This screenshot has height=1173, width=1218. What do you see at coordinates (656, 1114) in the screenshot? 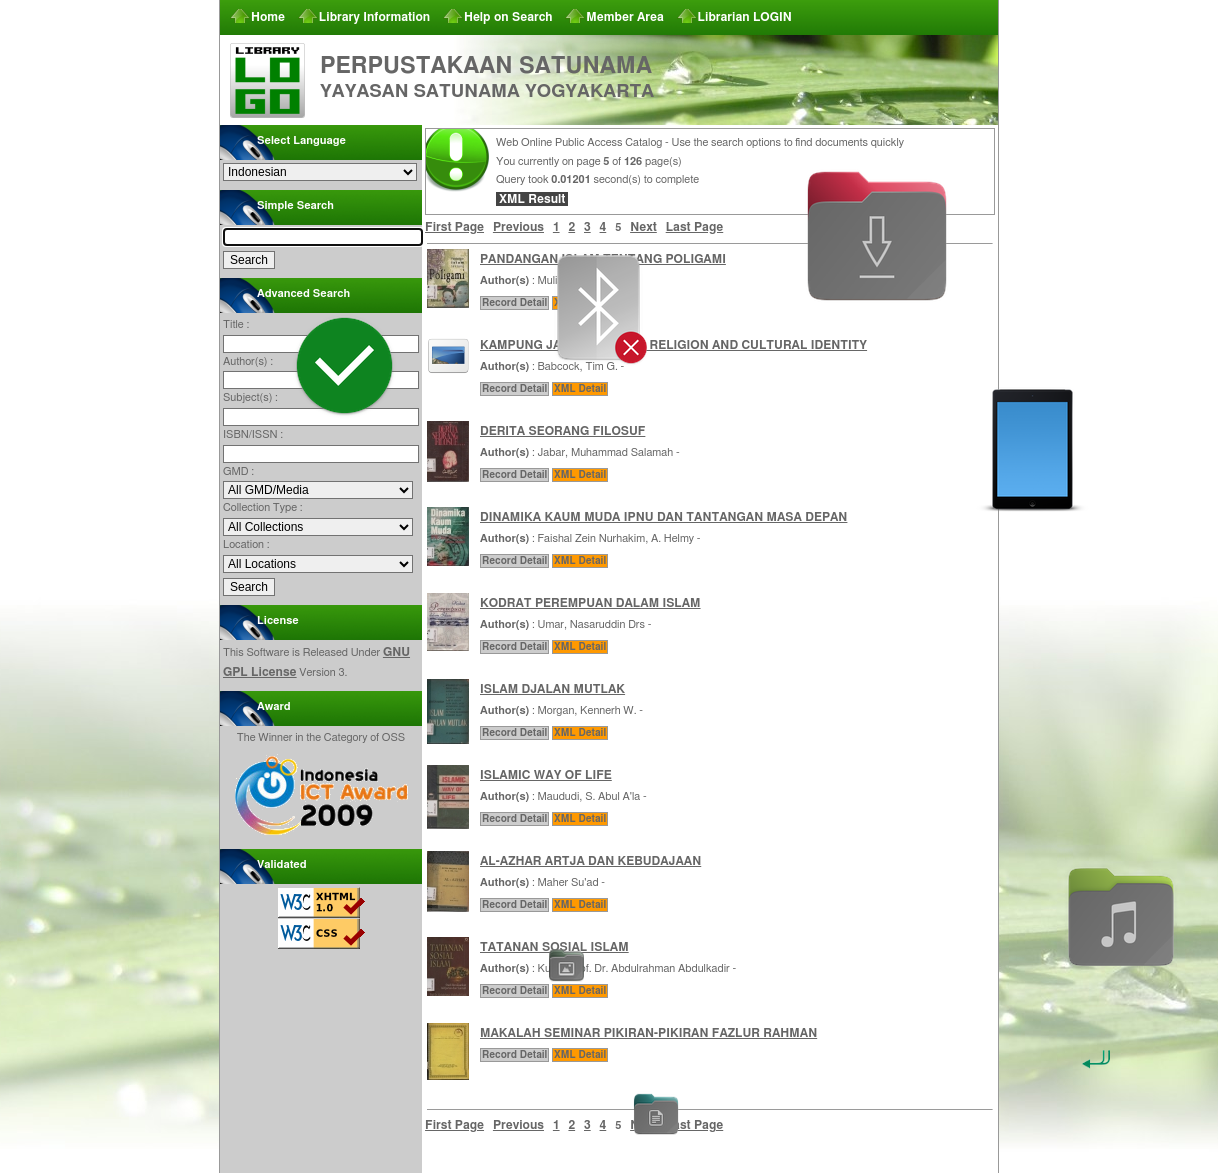
I see `open your documents folder` at bounding box center [656, 1114].